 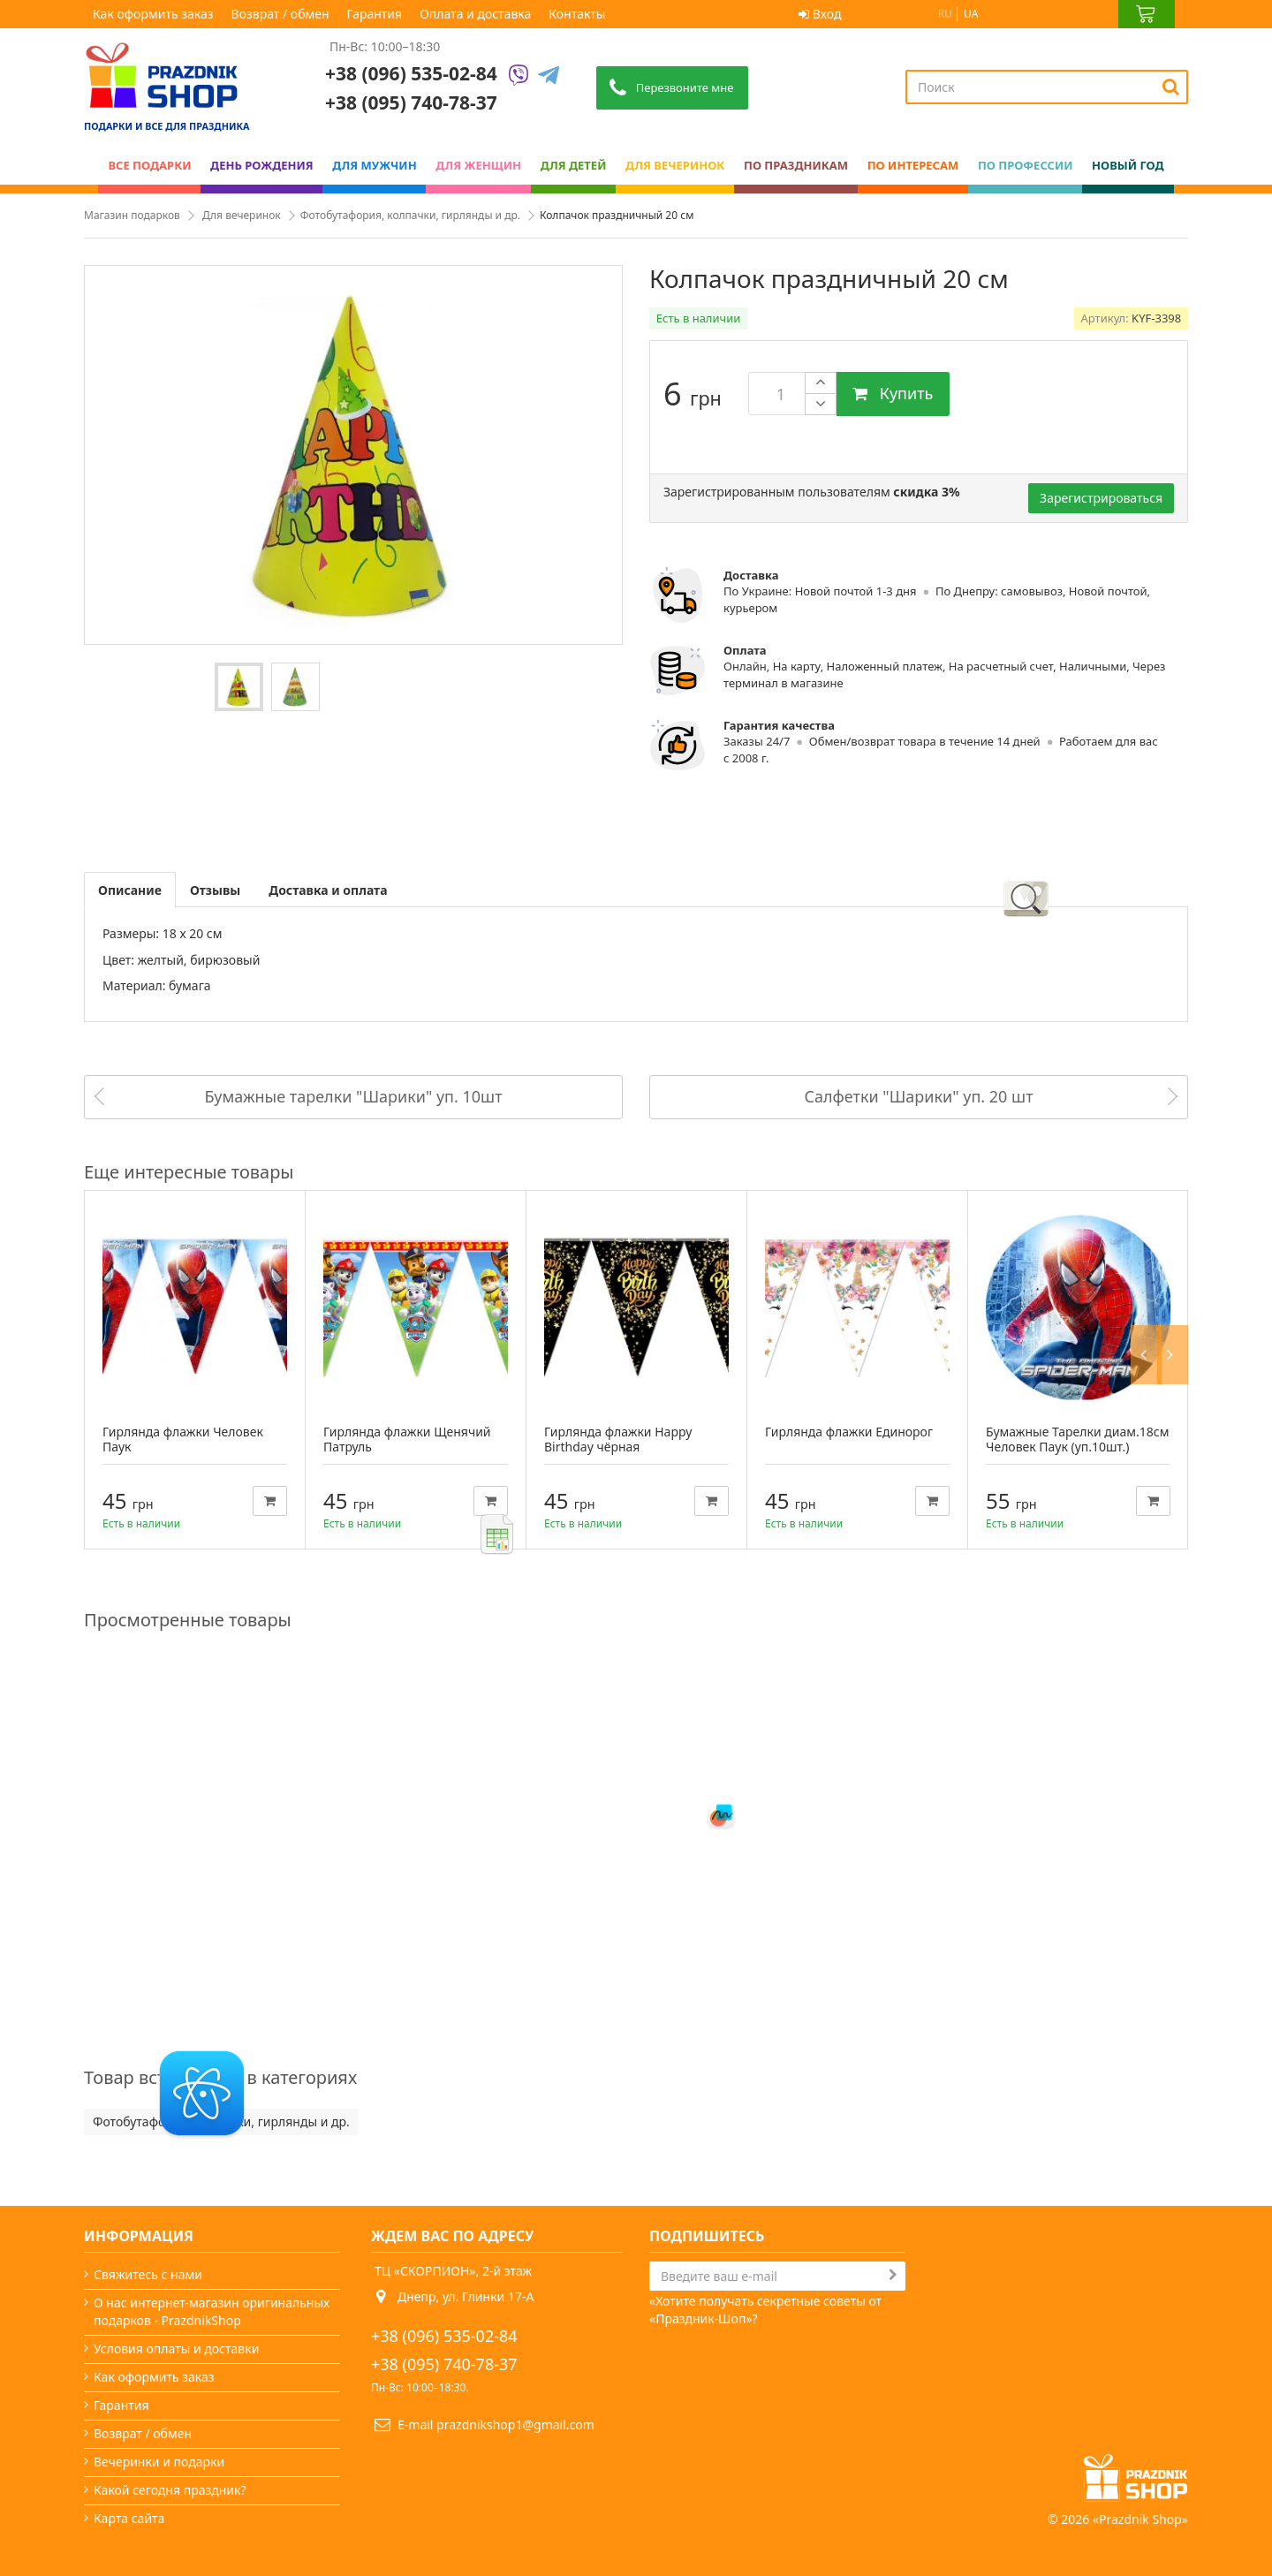 What do you see at coordinates (496, 1534) in the screenshot?
I see `spreadsheet file type indicator` at bounding box center [496, 1534].